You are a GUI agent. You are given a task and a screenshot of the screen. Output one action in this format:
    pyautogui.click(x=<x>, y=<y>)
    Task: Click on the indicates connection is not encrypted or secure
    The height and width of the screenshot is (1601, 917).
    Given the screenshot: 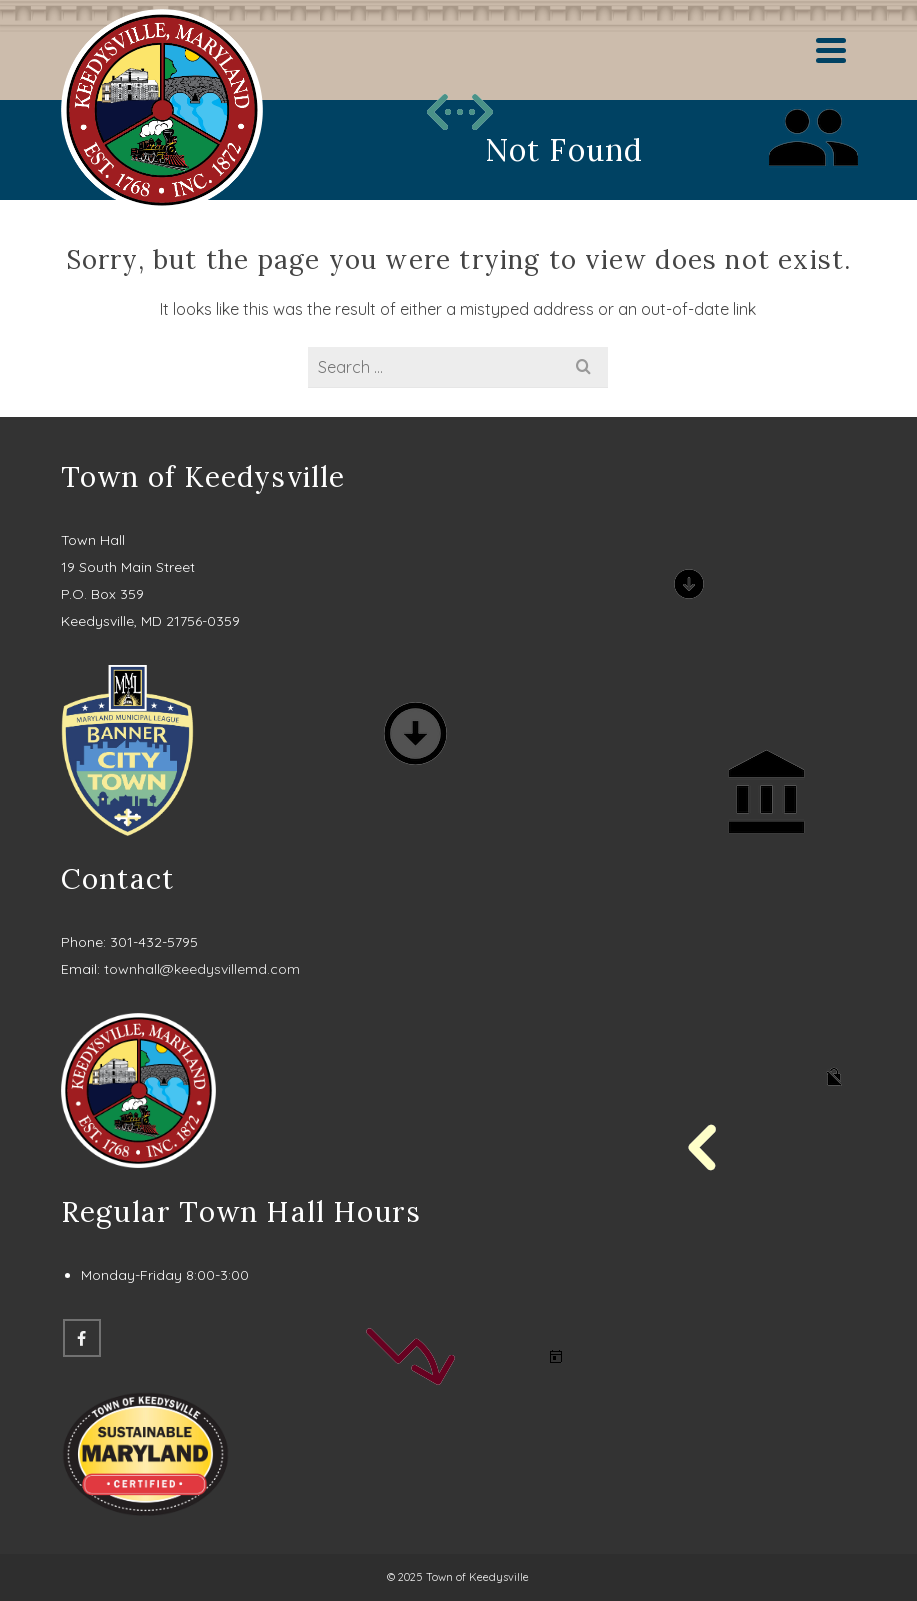 What is the action you would take?
    pyautogui.click(x=834, y=1077)
    